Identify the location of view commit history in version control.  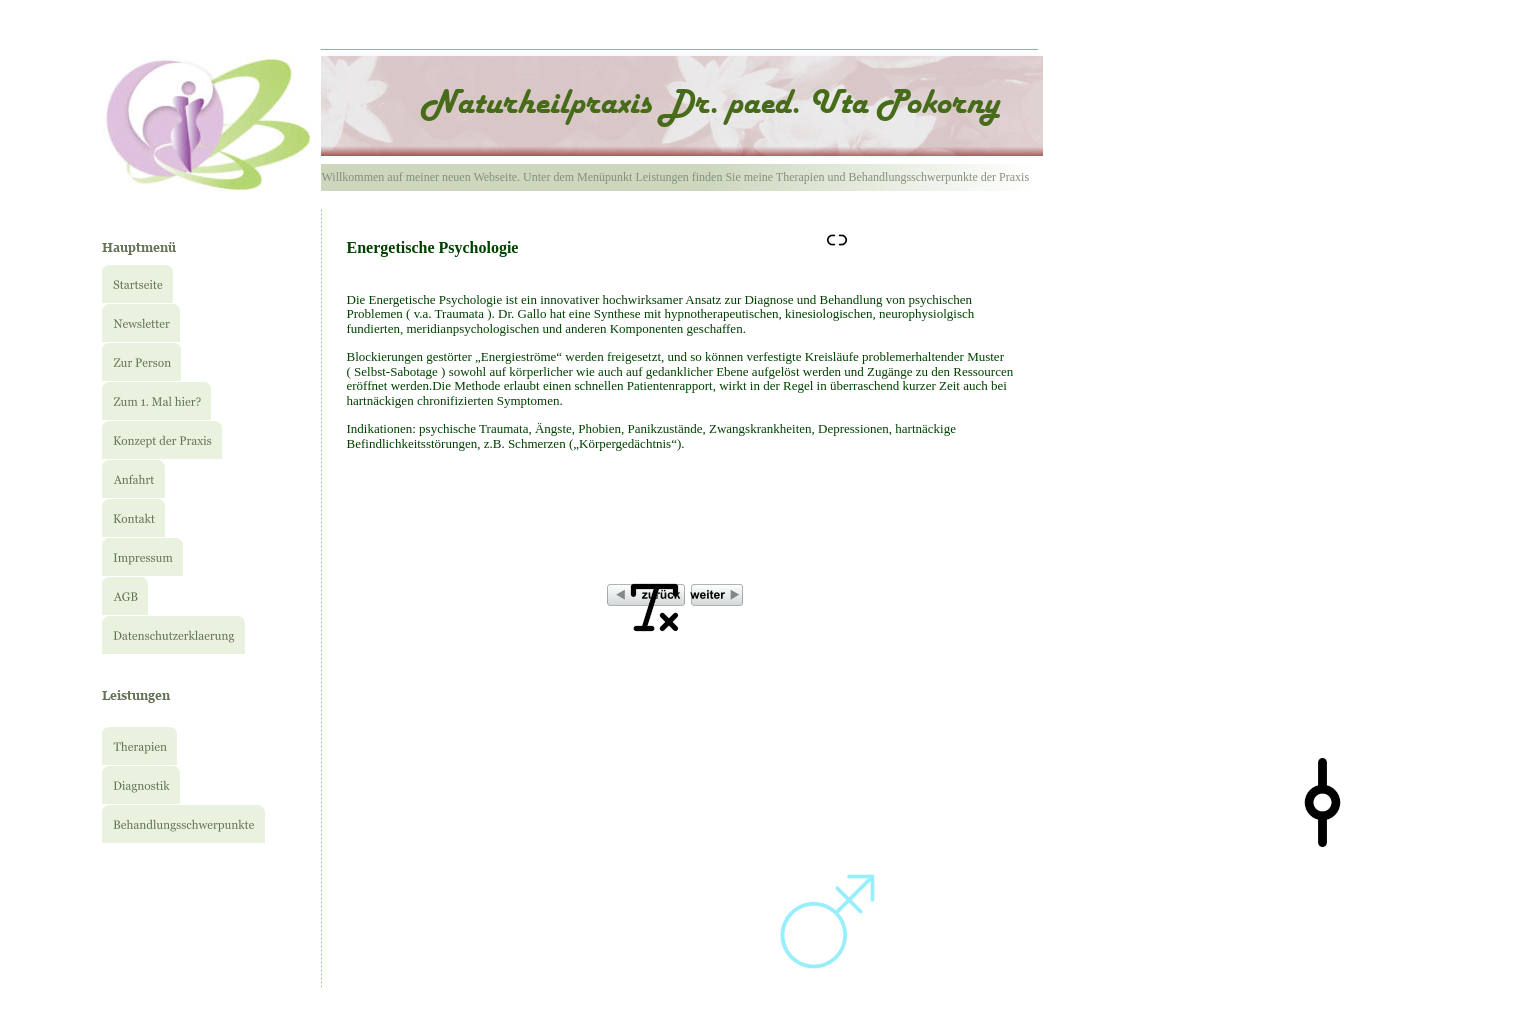
(1322, 802).